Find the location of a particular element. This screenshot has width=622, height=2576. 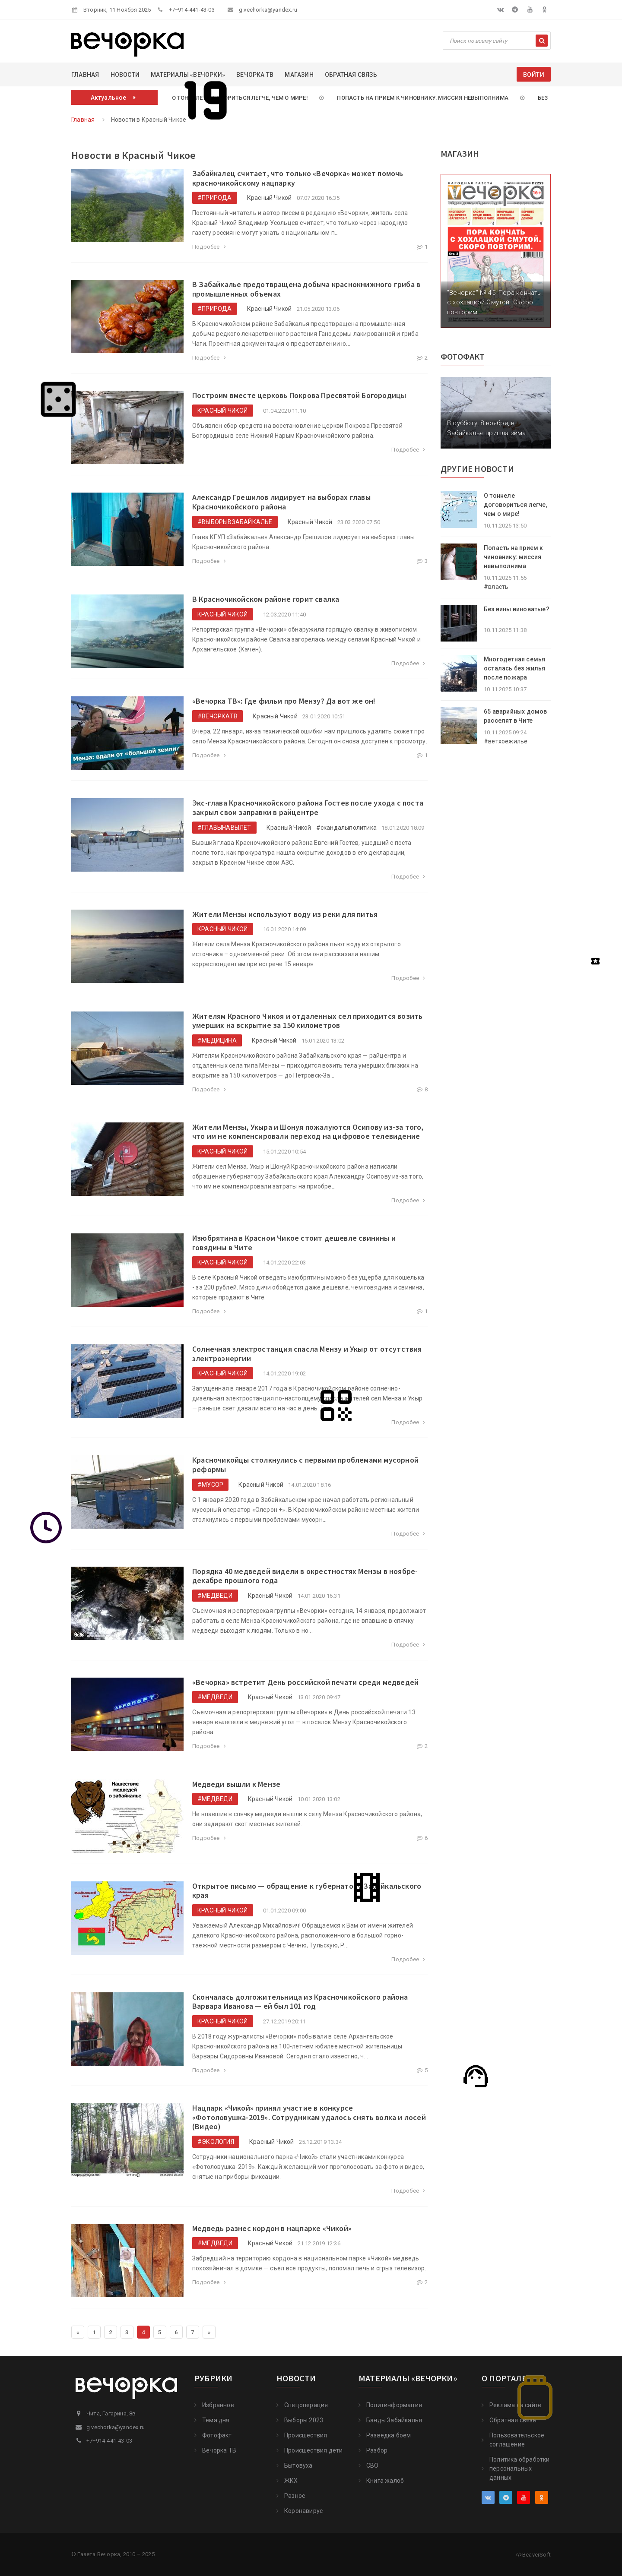

access casino or gambling games is located at coordinates (58, 399).